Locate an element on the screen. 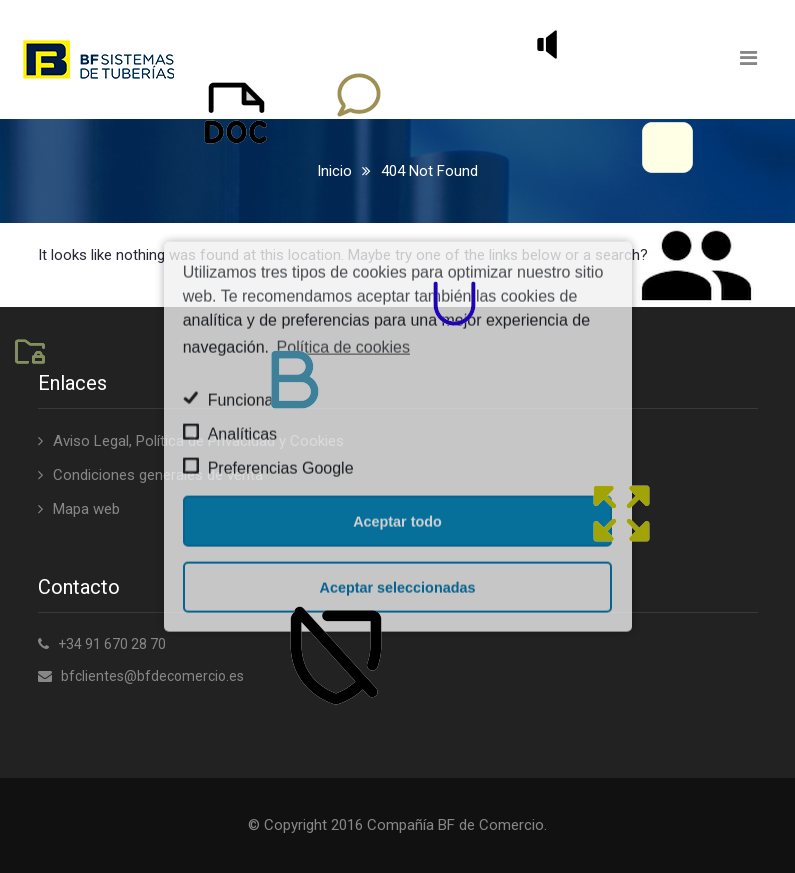 Image resolution: width=795 pixels, height=873 pixels. view group members is located at coordinates (696, 265).